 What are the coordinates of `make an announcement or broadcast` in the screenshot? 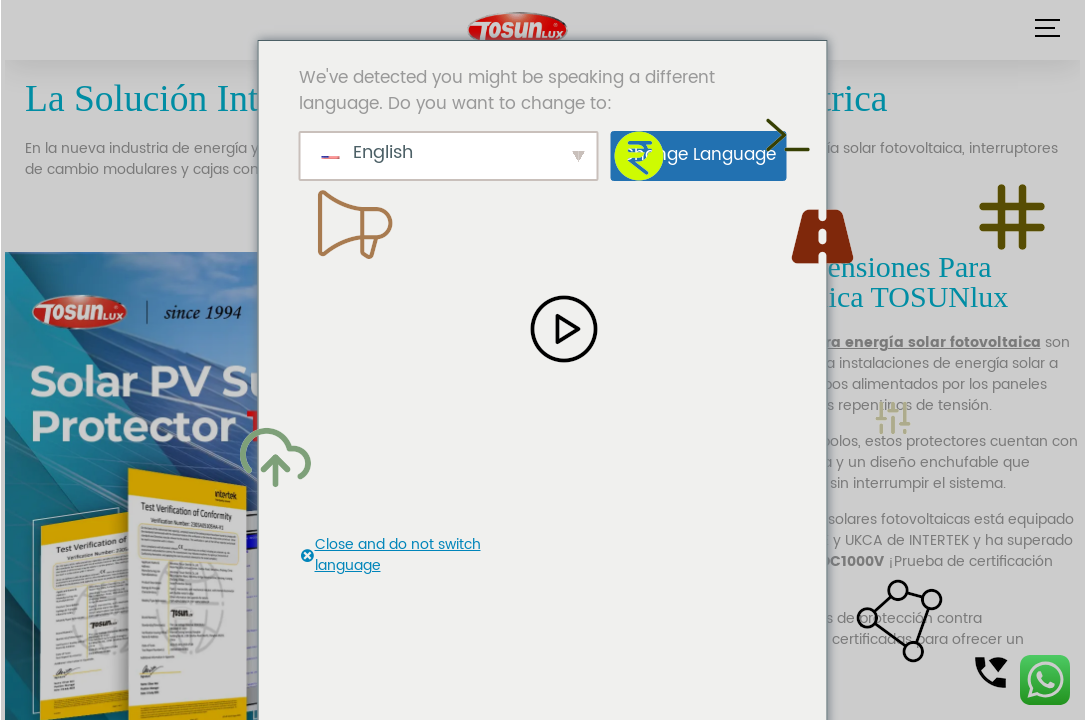 It's located at (351, 226).